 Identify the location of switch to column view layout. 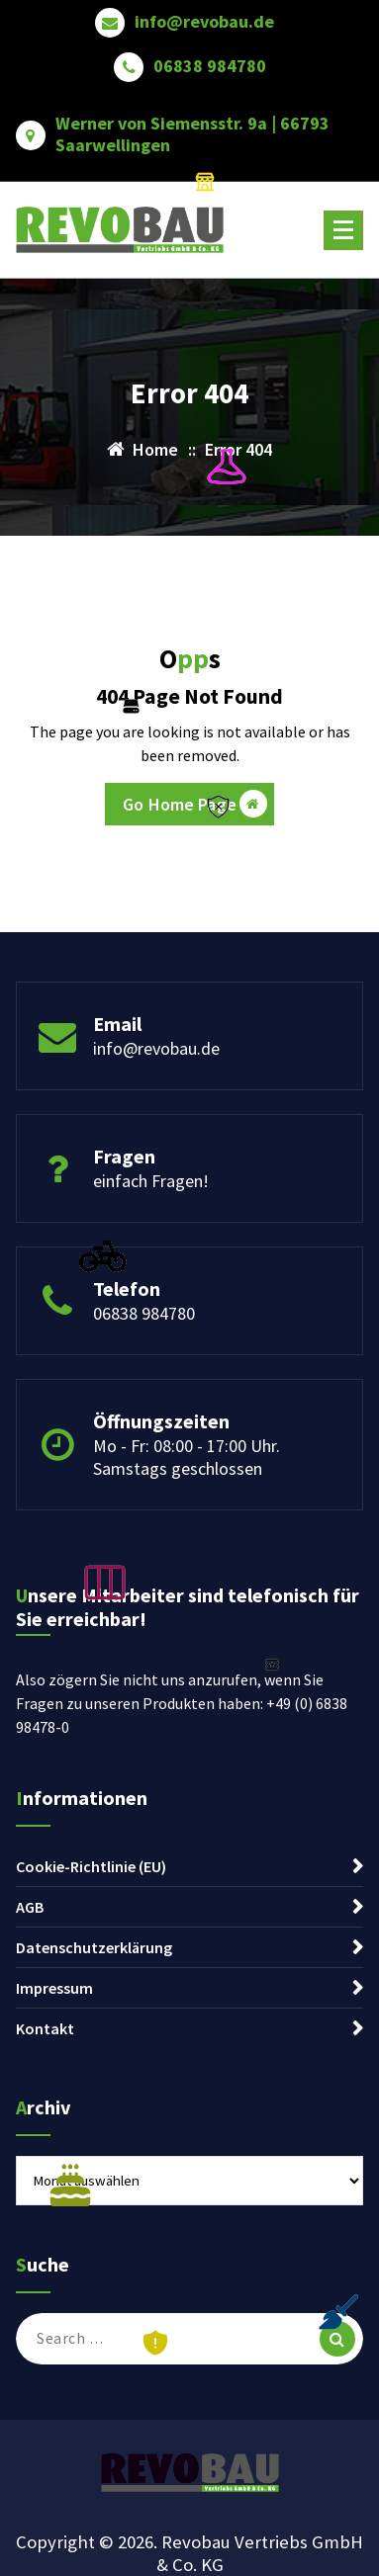
(105, 1583).